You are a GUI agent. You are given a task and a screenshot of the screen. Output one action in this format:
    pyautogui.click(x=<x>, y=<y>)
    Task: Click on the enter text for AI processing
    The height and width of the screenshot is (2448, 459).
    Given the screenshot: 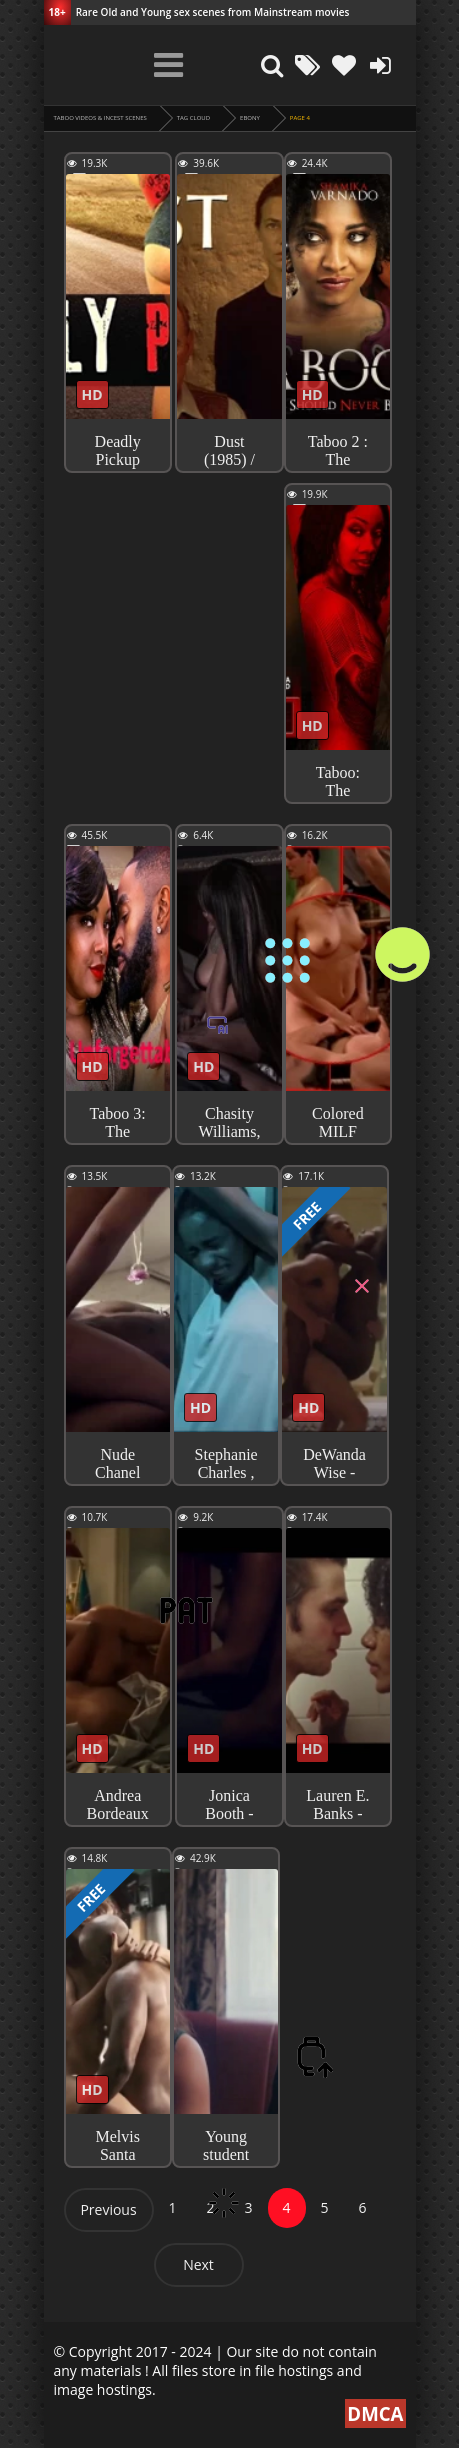 What is the action you would take?
    pyautogui.click(x=217, y=1023)
    